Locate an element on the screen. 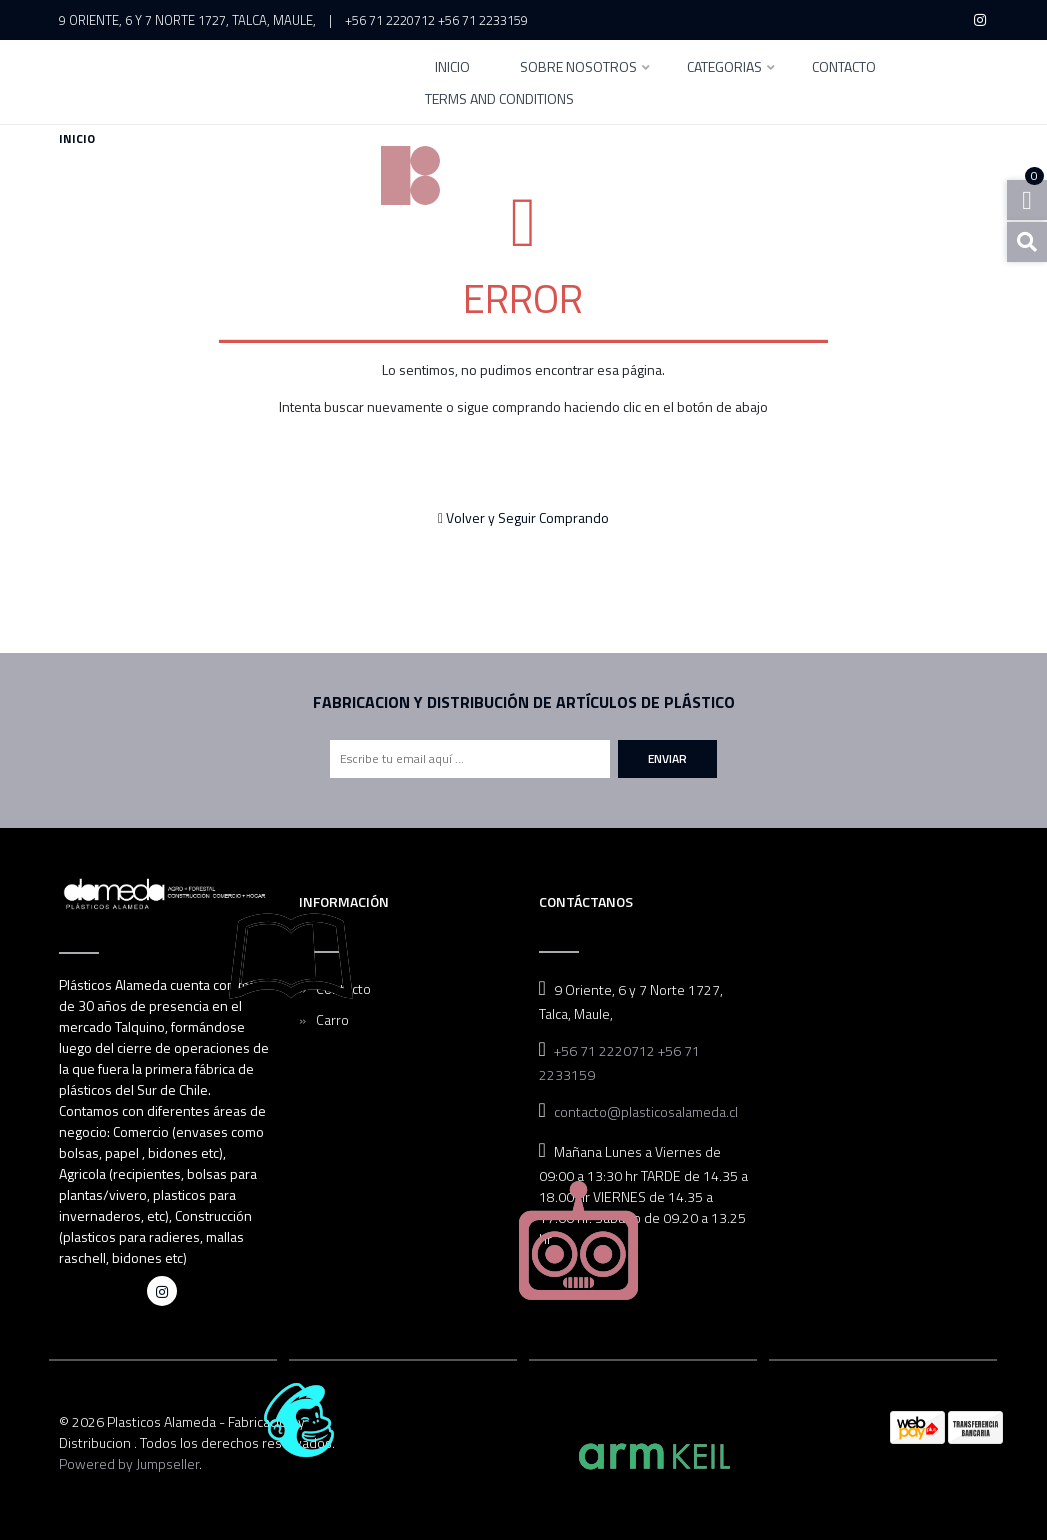 The image size is (1047, 1540). probot automation service logo is located at coordinates (578, 1240).